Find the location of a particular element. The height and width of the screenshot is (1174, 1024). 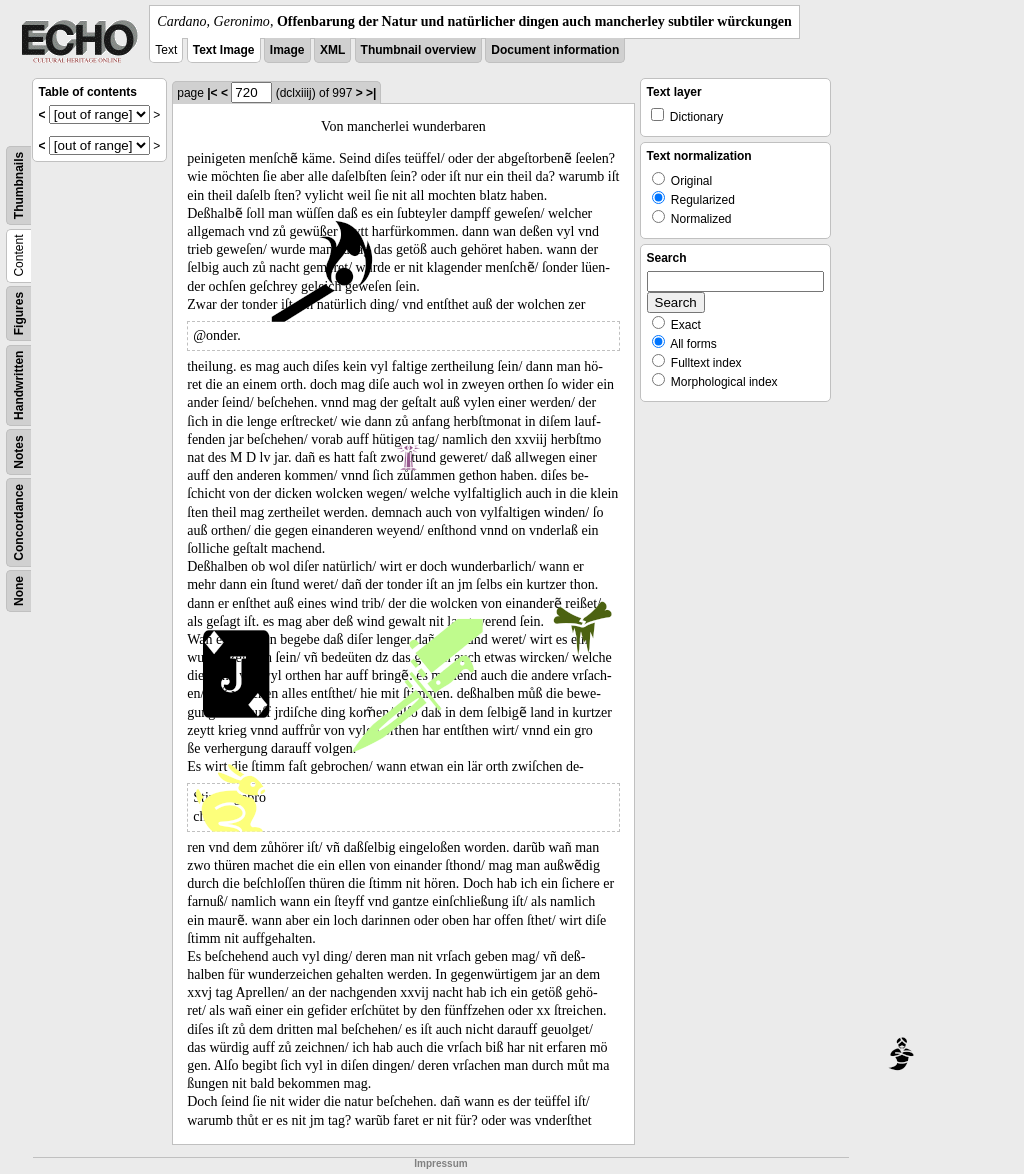

equip bayonet attachment to weapon is located at coordinates (417, 685).